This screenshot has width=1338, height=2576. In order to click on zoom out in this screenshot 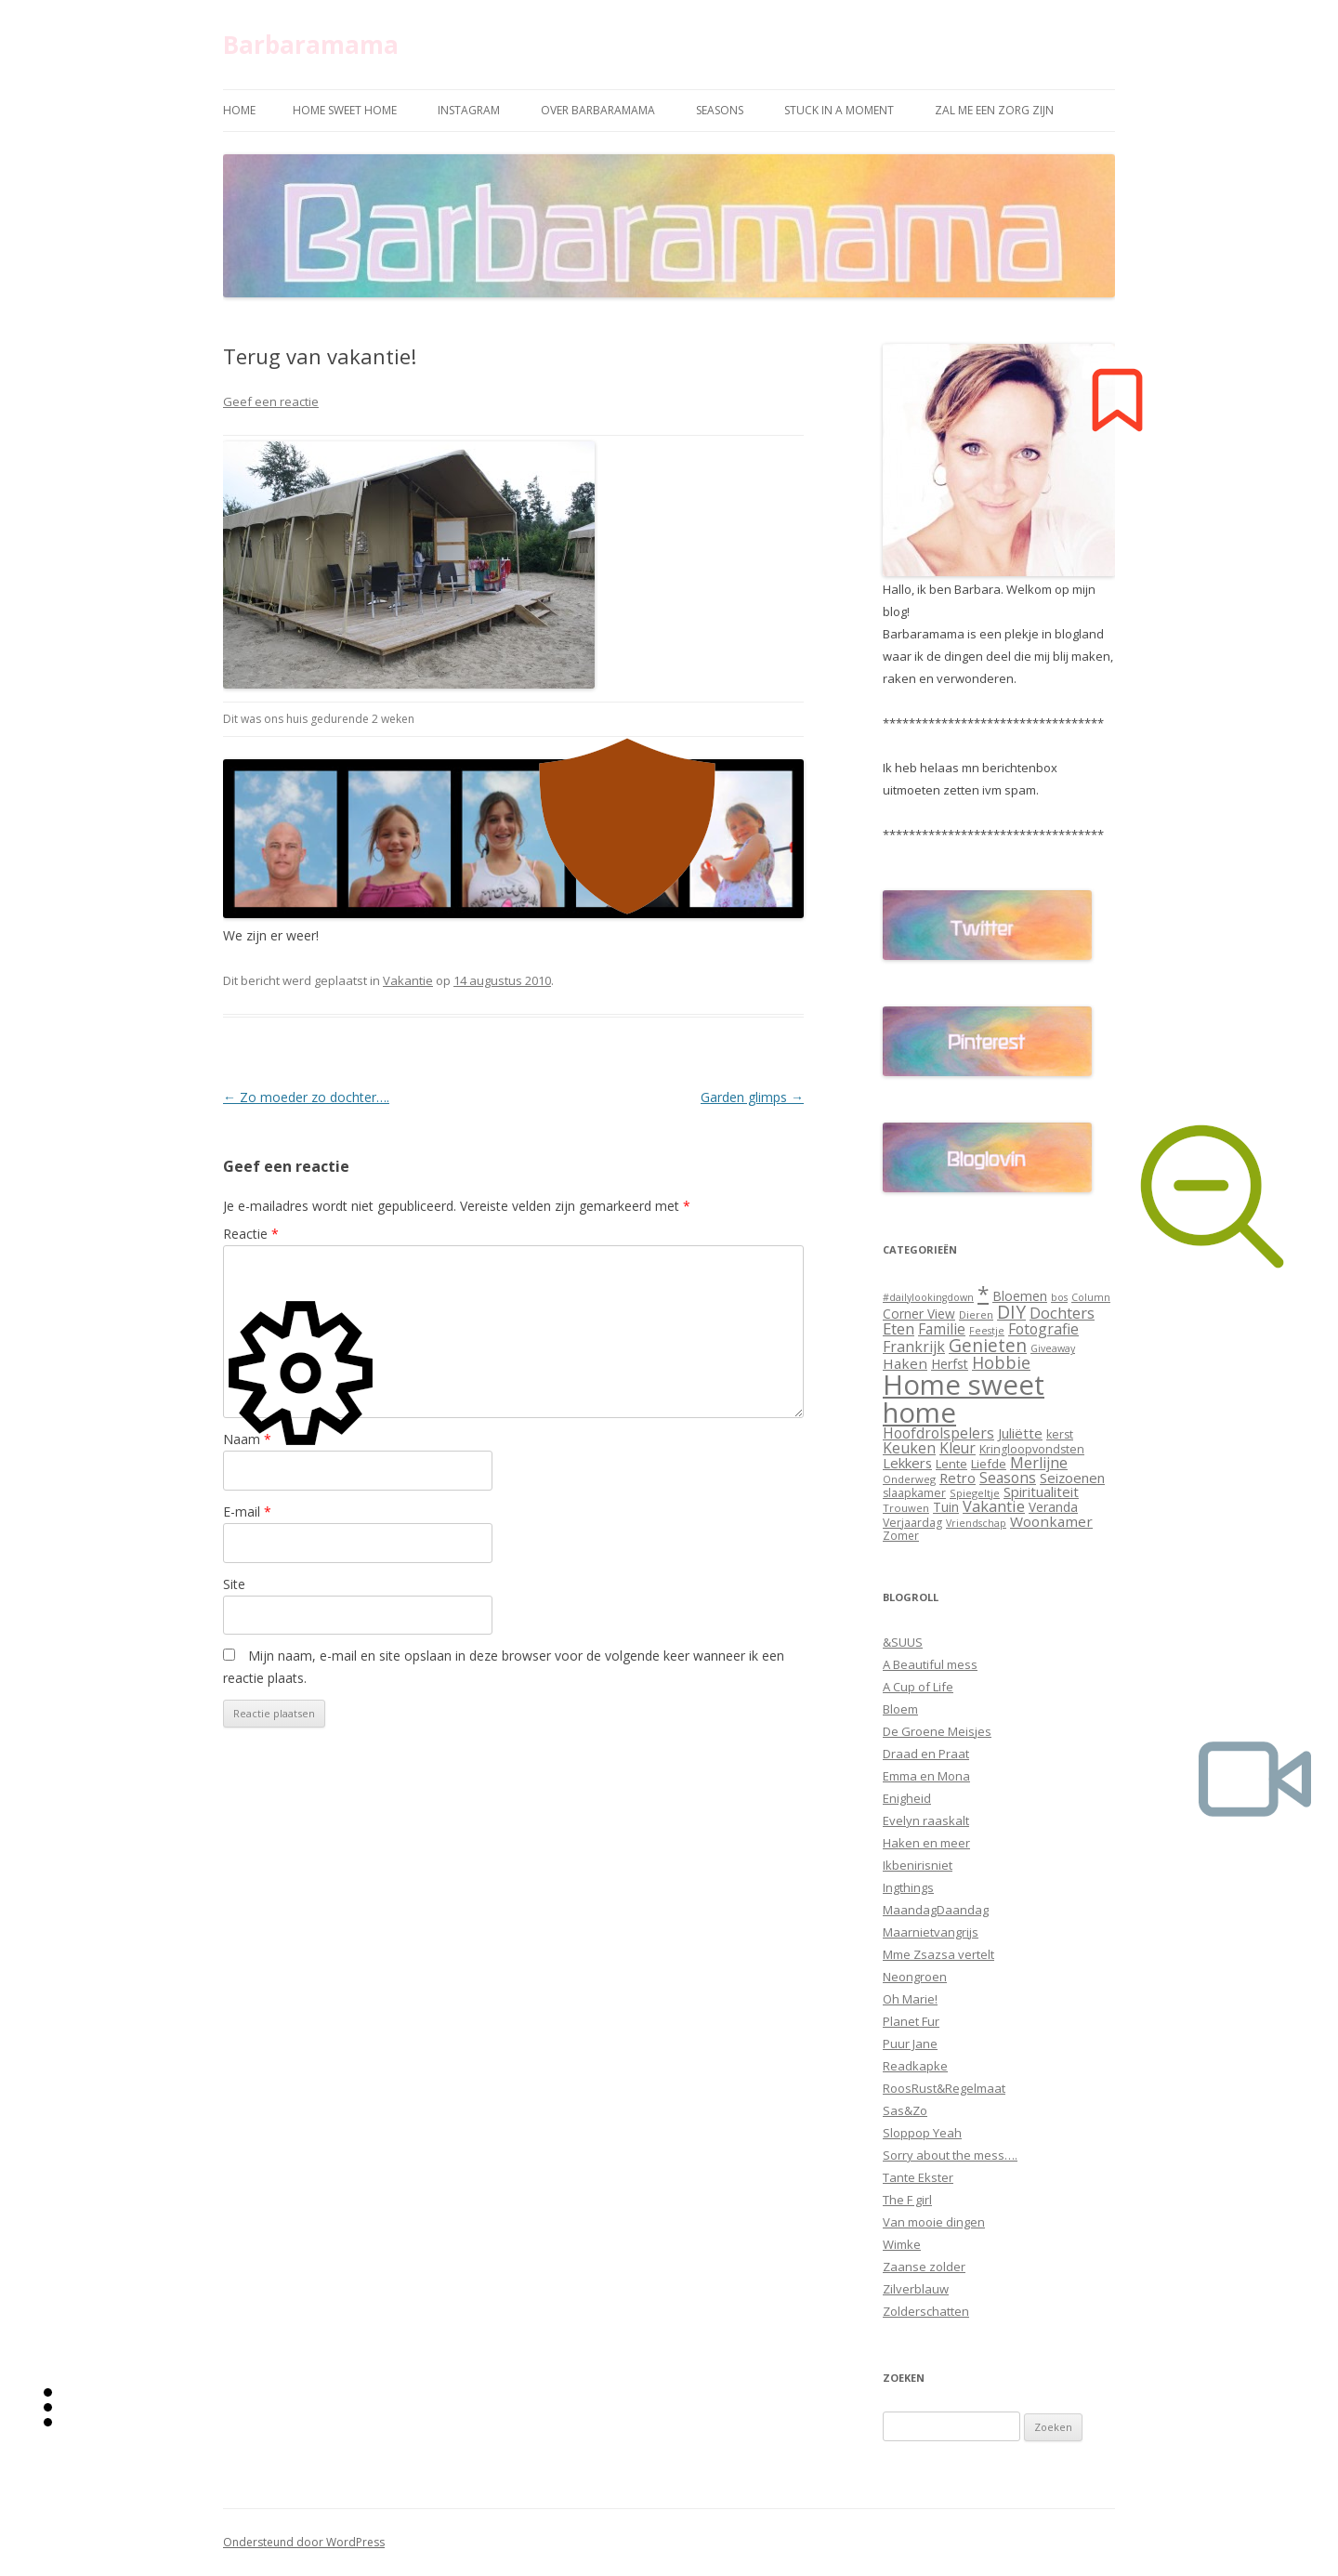, I will do `click(1212, 1196)`.